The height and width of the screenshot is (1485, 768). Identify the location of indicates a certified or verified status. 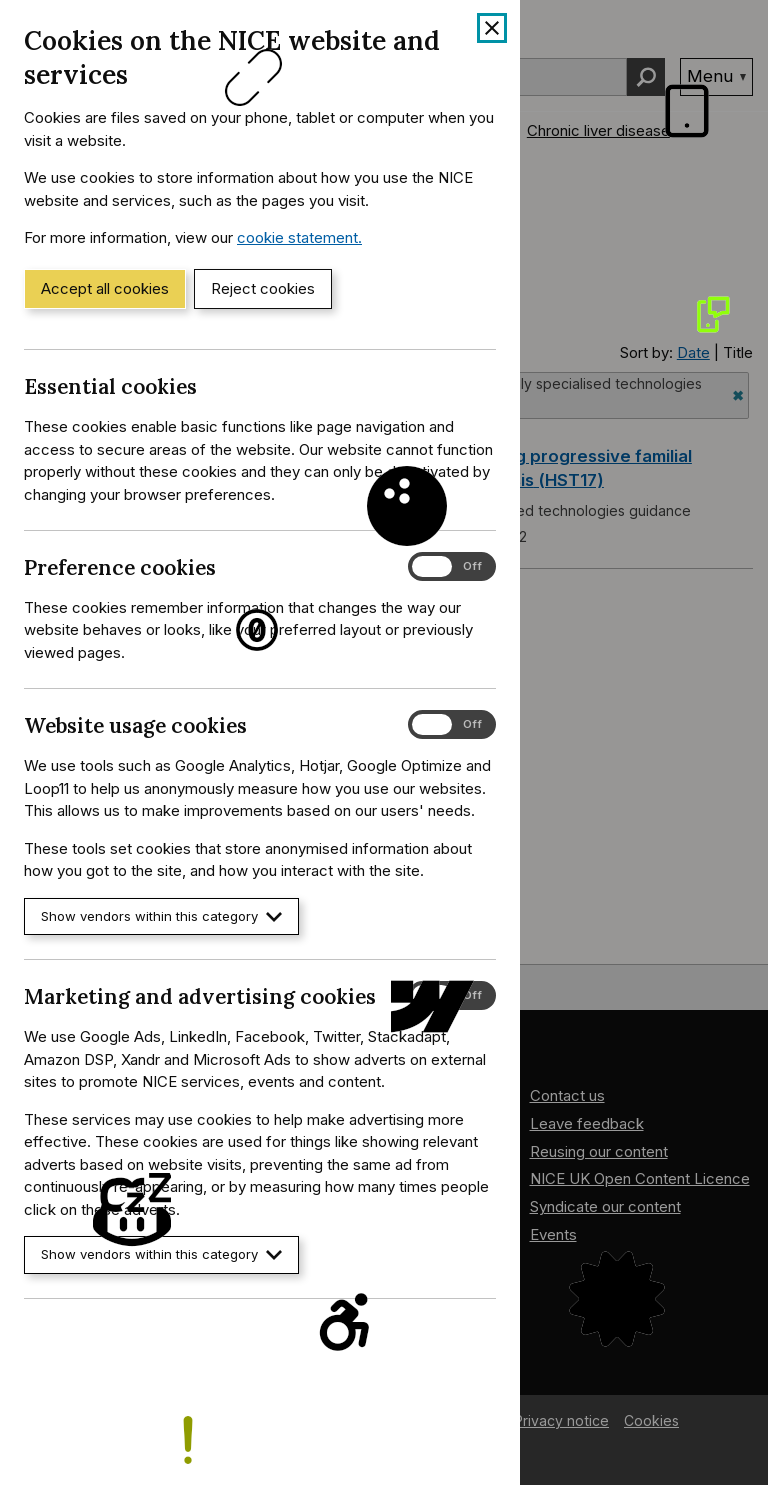
(617, 1299).